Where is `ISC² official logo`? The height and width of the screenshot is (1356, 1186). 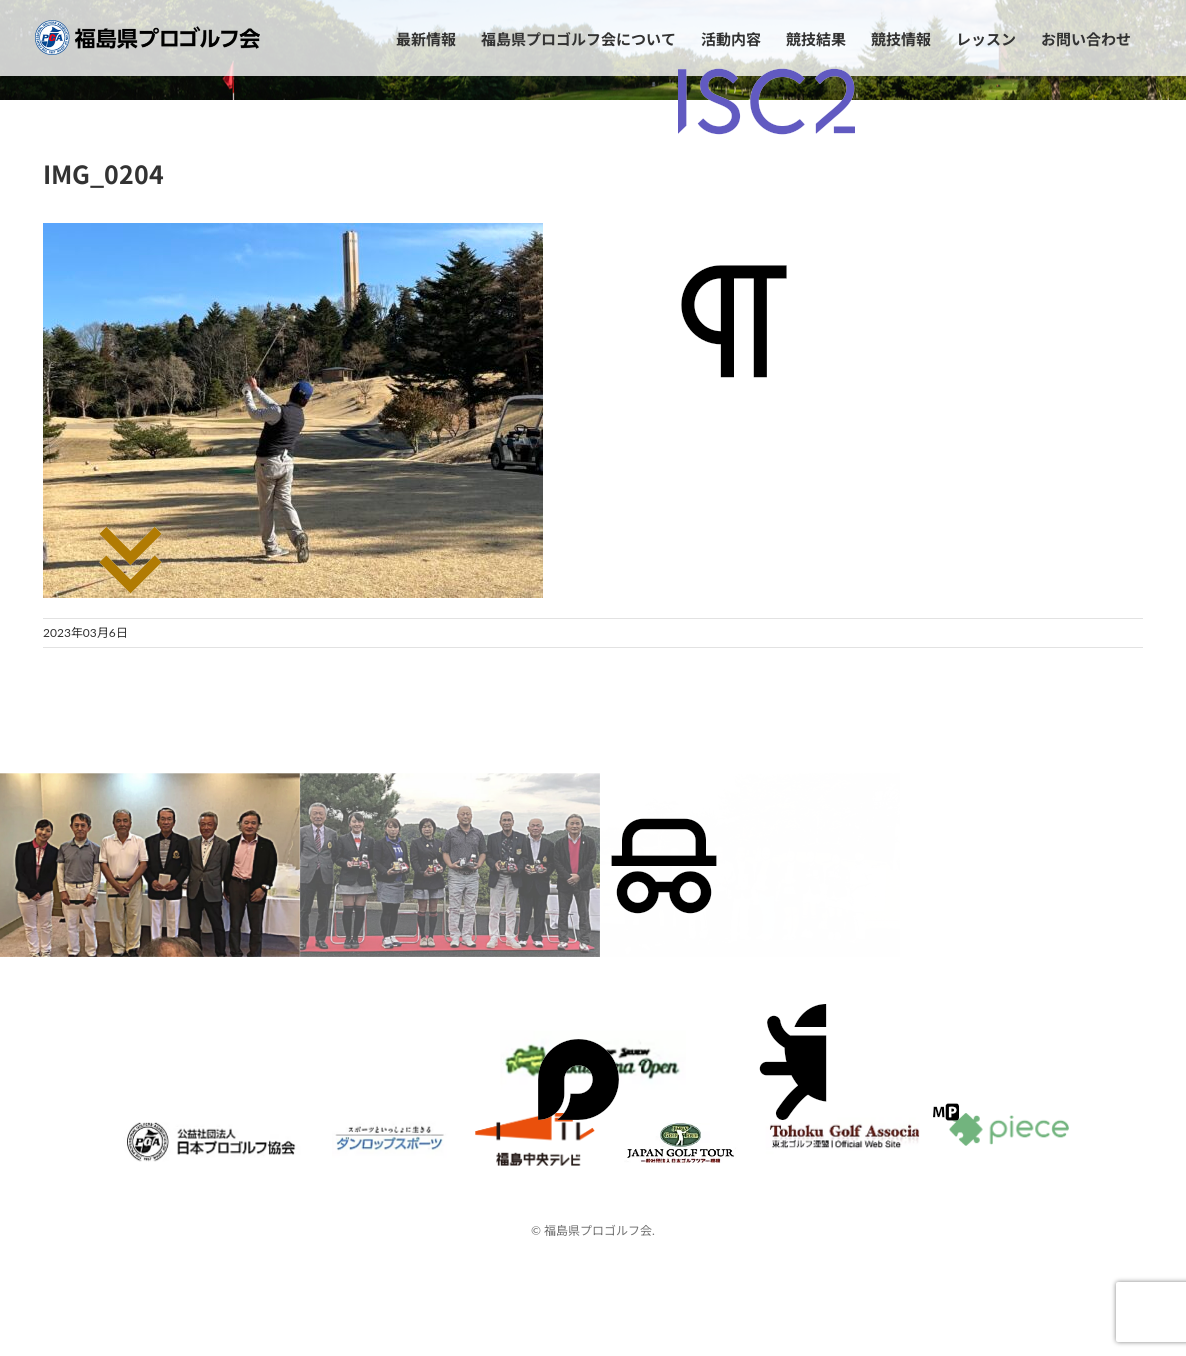 ISC² official logo is located at coordinates (766, 101).